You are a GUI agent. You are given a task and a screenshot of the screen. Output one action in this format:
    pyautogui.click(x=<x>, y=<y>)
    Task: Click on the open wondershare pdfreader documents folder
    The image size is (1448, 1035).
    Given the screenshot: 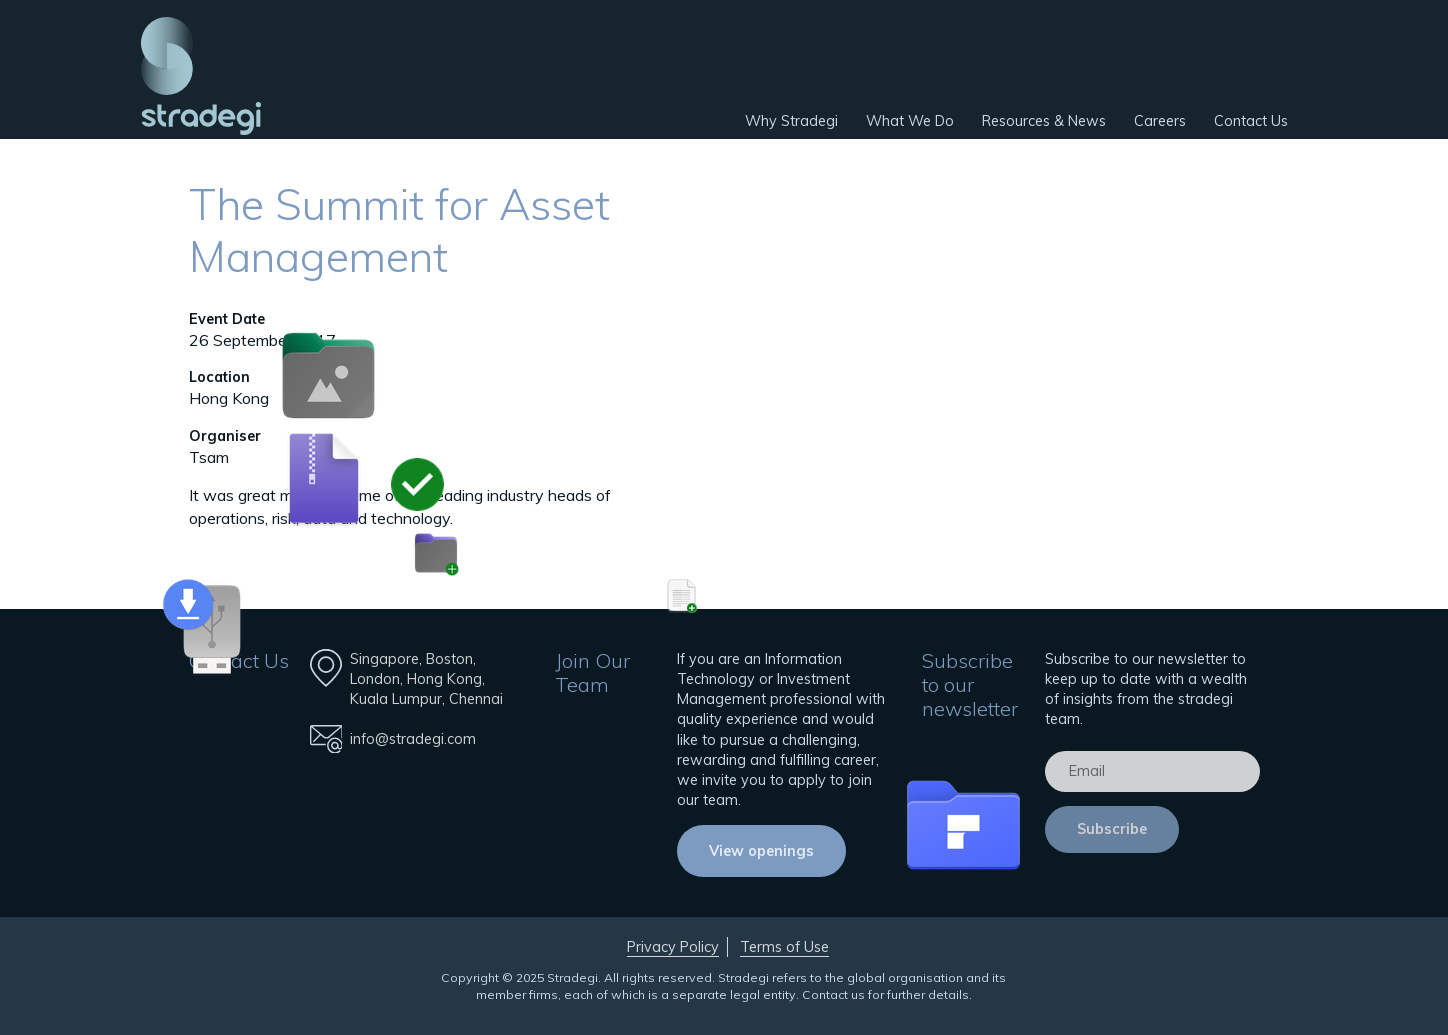 What is the action you would take?
    pyautogui.click(x=963, y=828)
    